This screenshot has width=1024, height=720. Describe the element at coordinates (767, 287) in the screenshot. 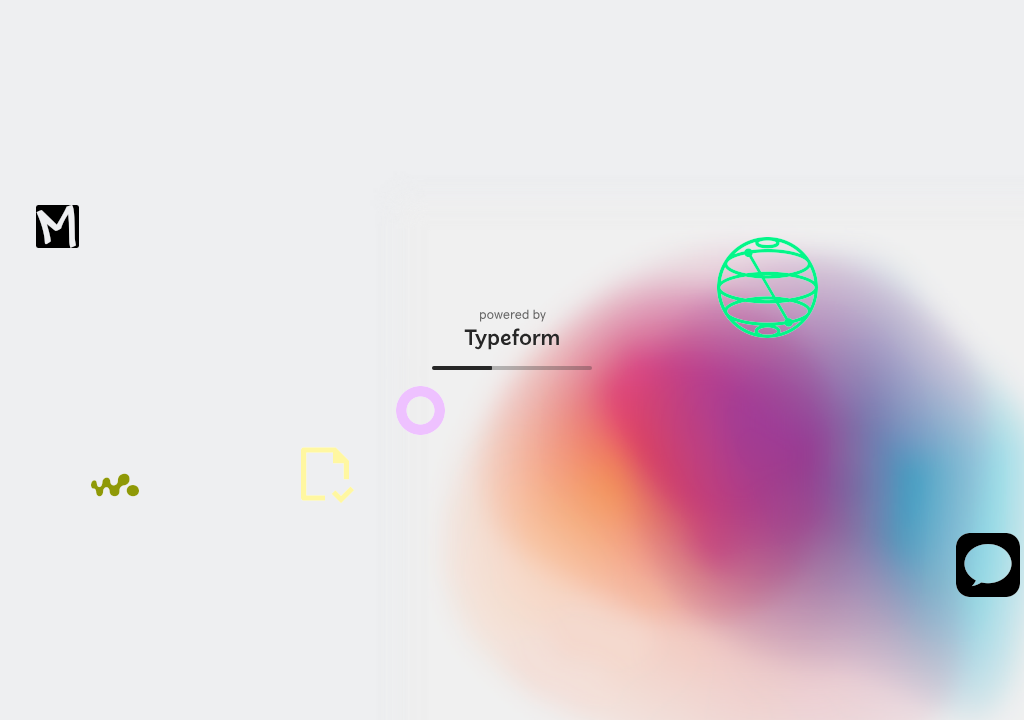

I see `qiskit quantum computing framework logo` at that location.